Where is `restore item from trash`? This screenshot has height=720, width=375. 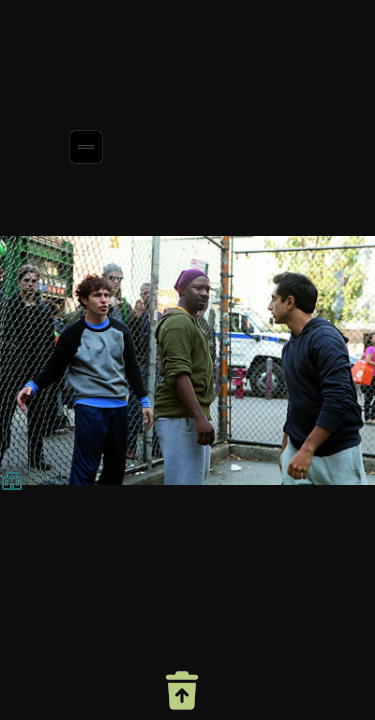 restore item from trash is located at coordinates (182, 691).